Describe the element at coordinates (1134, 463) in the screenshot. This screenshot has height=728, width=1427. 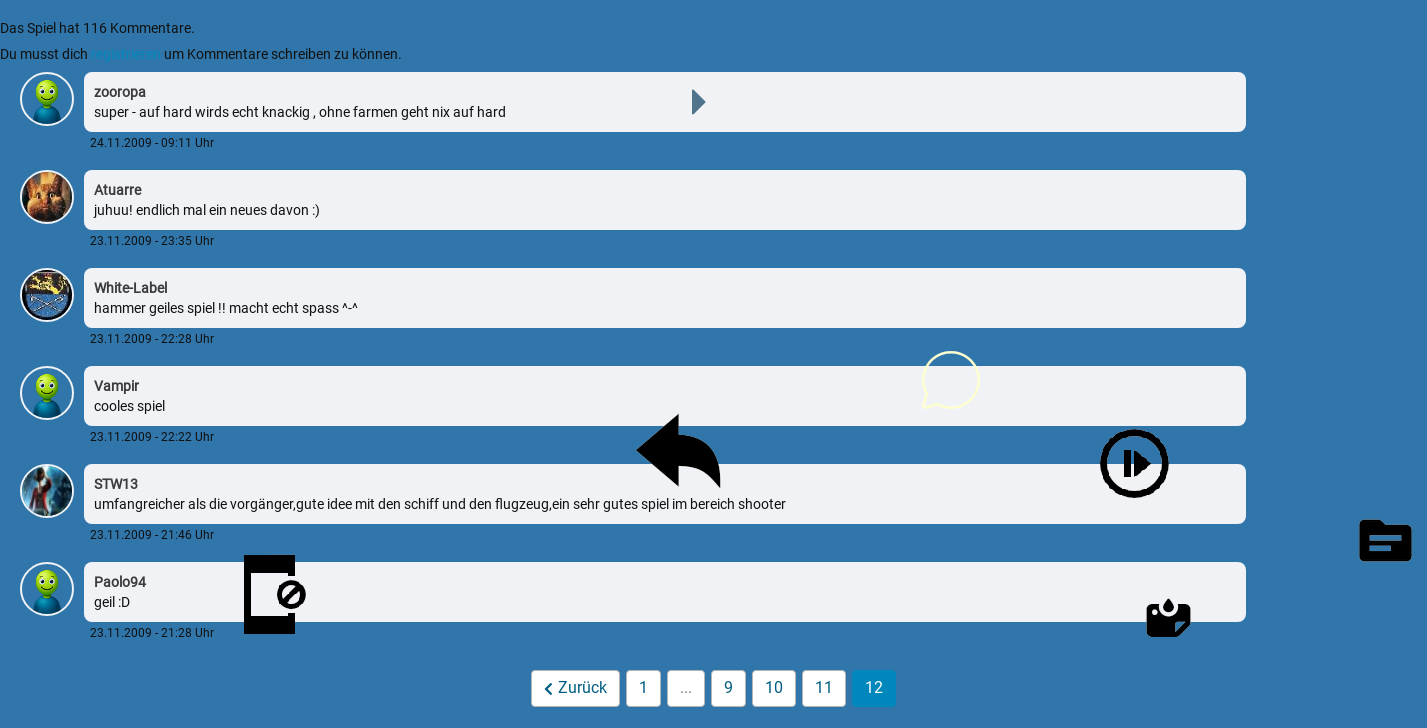
I see `skip to next track or media item` at that location.